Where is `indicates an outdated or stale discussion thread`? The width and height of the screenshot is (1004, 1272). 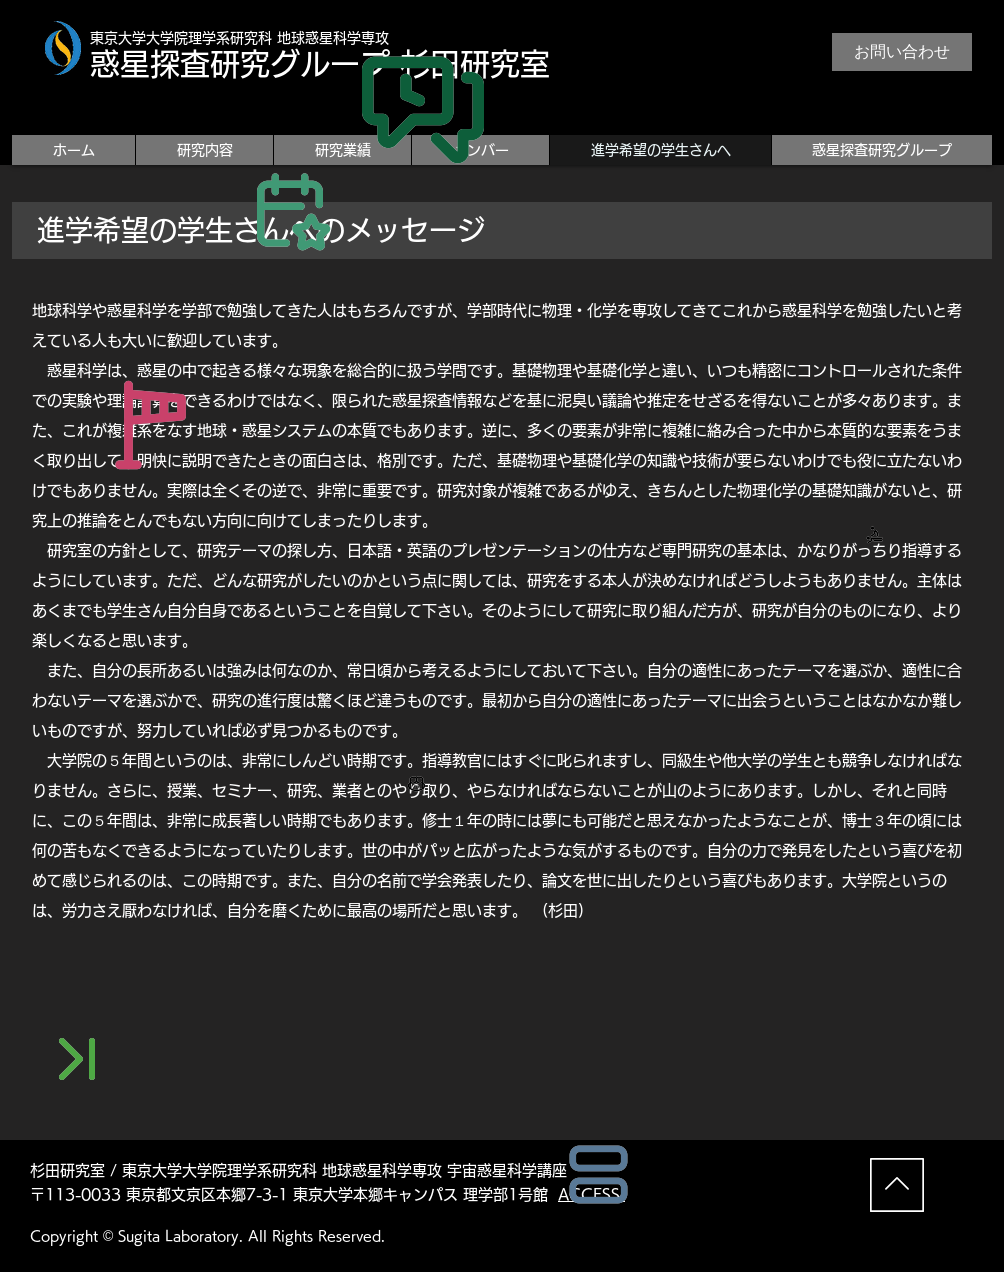
indicates an outdated or stale discussion thread is located at coordinates (423, 110).